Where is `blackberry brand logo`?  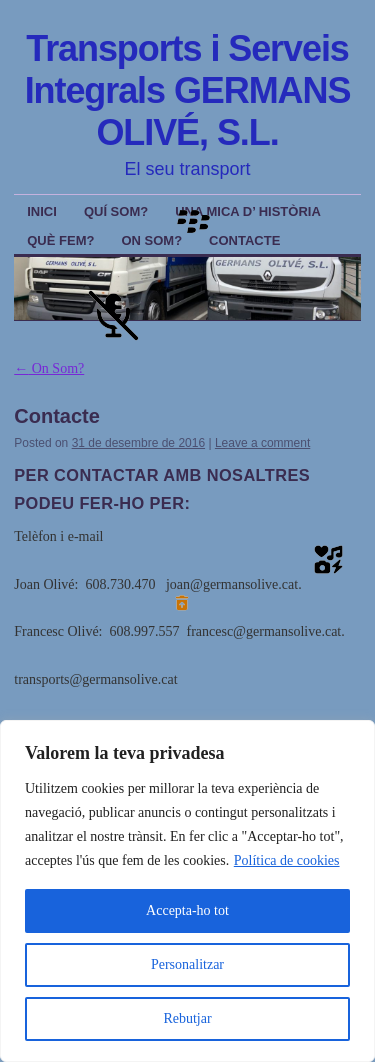
blackberry brand logo is located at coordinates (193, 221).